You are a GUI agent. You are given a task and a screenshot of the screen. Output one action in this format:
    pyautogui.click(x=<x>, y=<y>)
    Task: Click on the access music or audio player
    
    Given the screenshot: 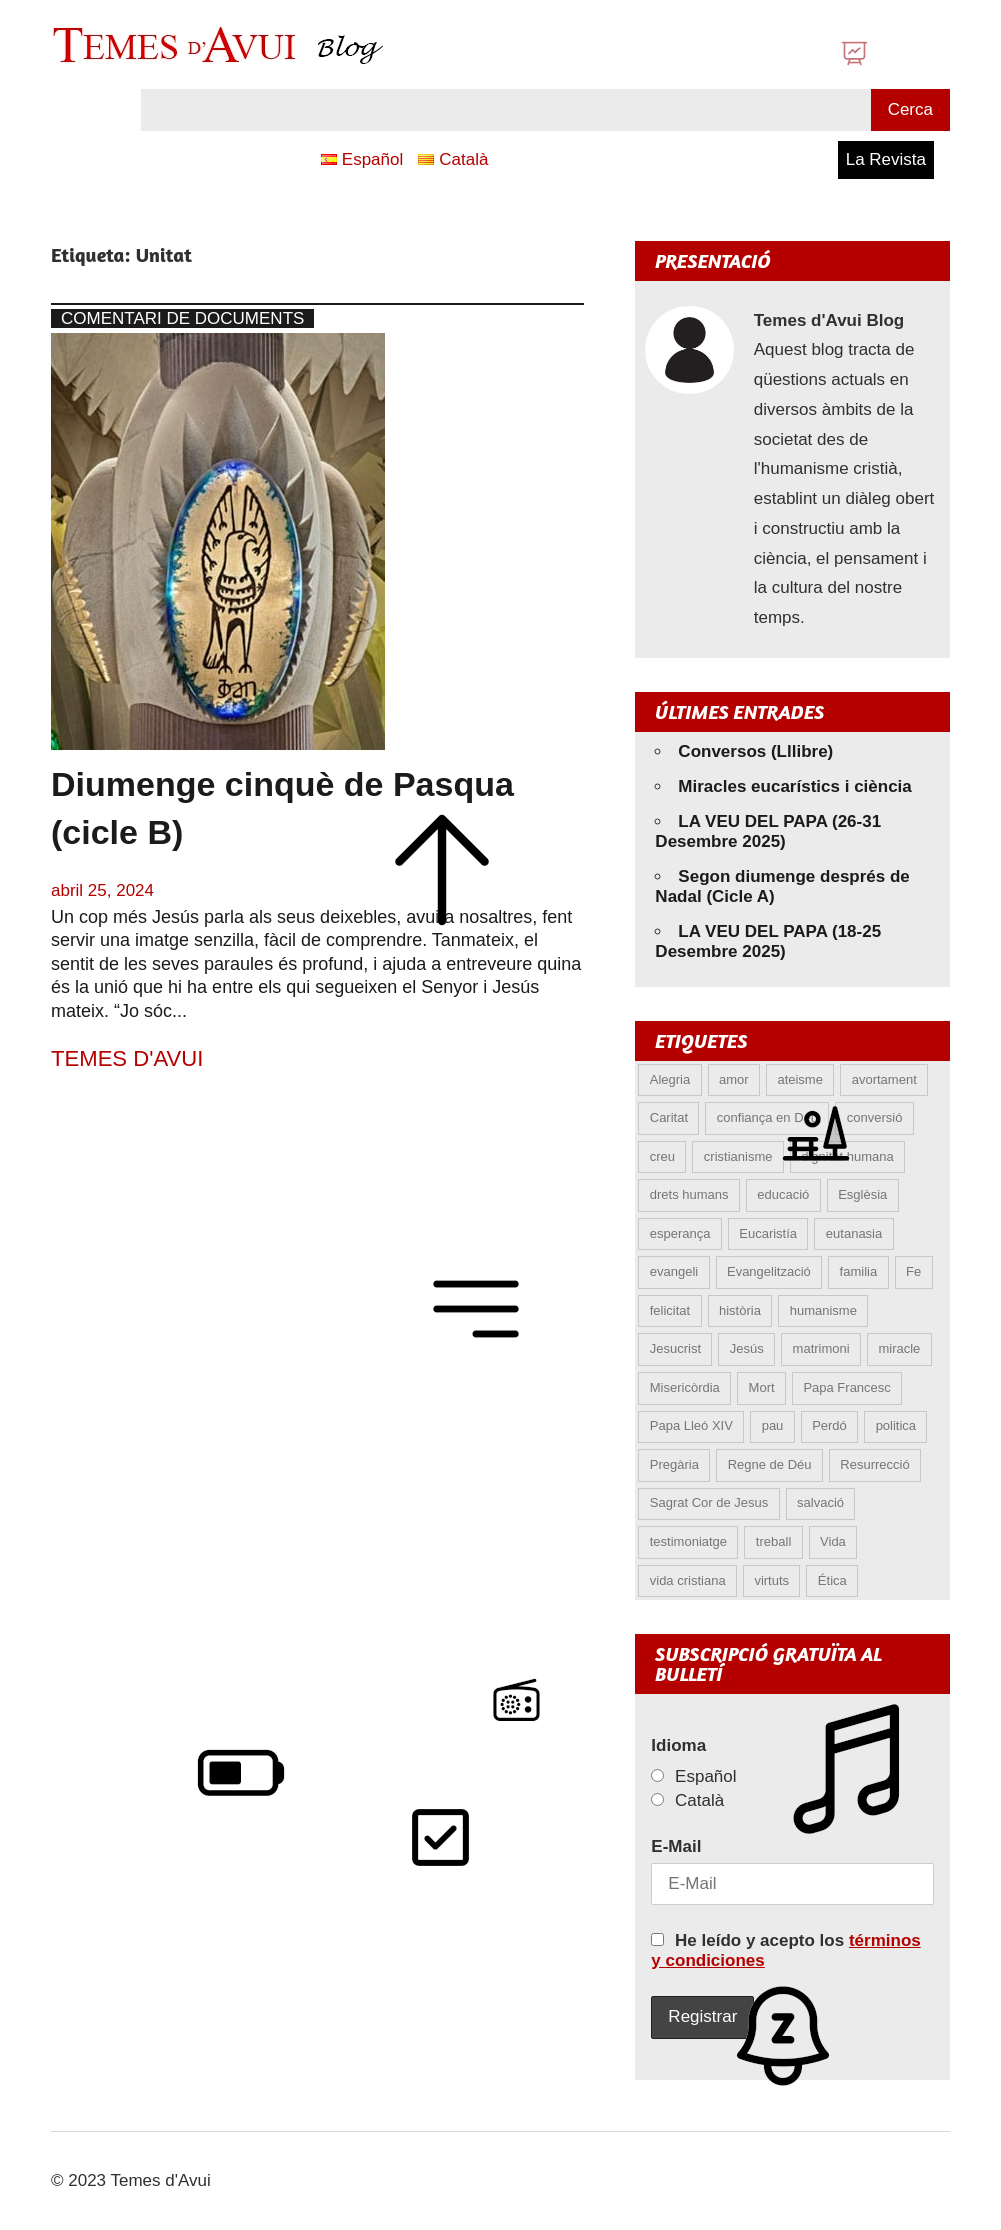 What is the action you would take?
    pyautogui.click(x=848, y=1768)
    